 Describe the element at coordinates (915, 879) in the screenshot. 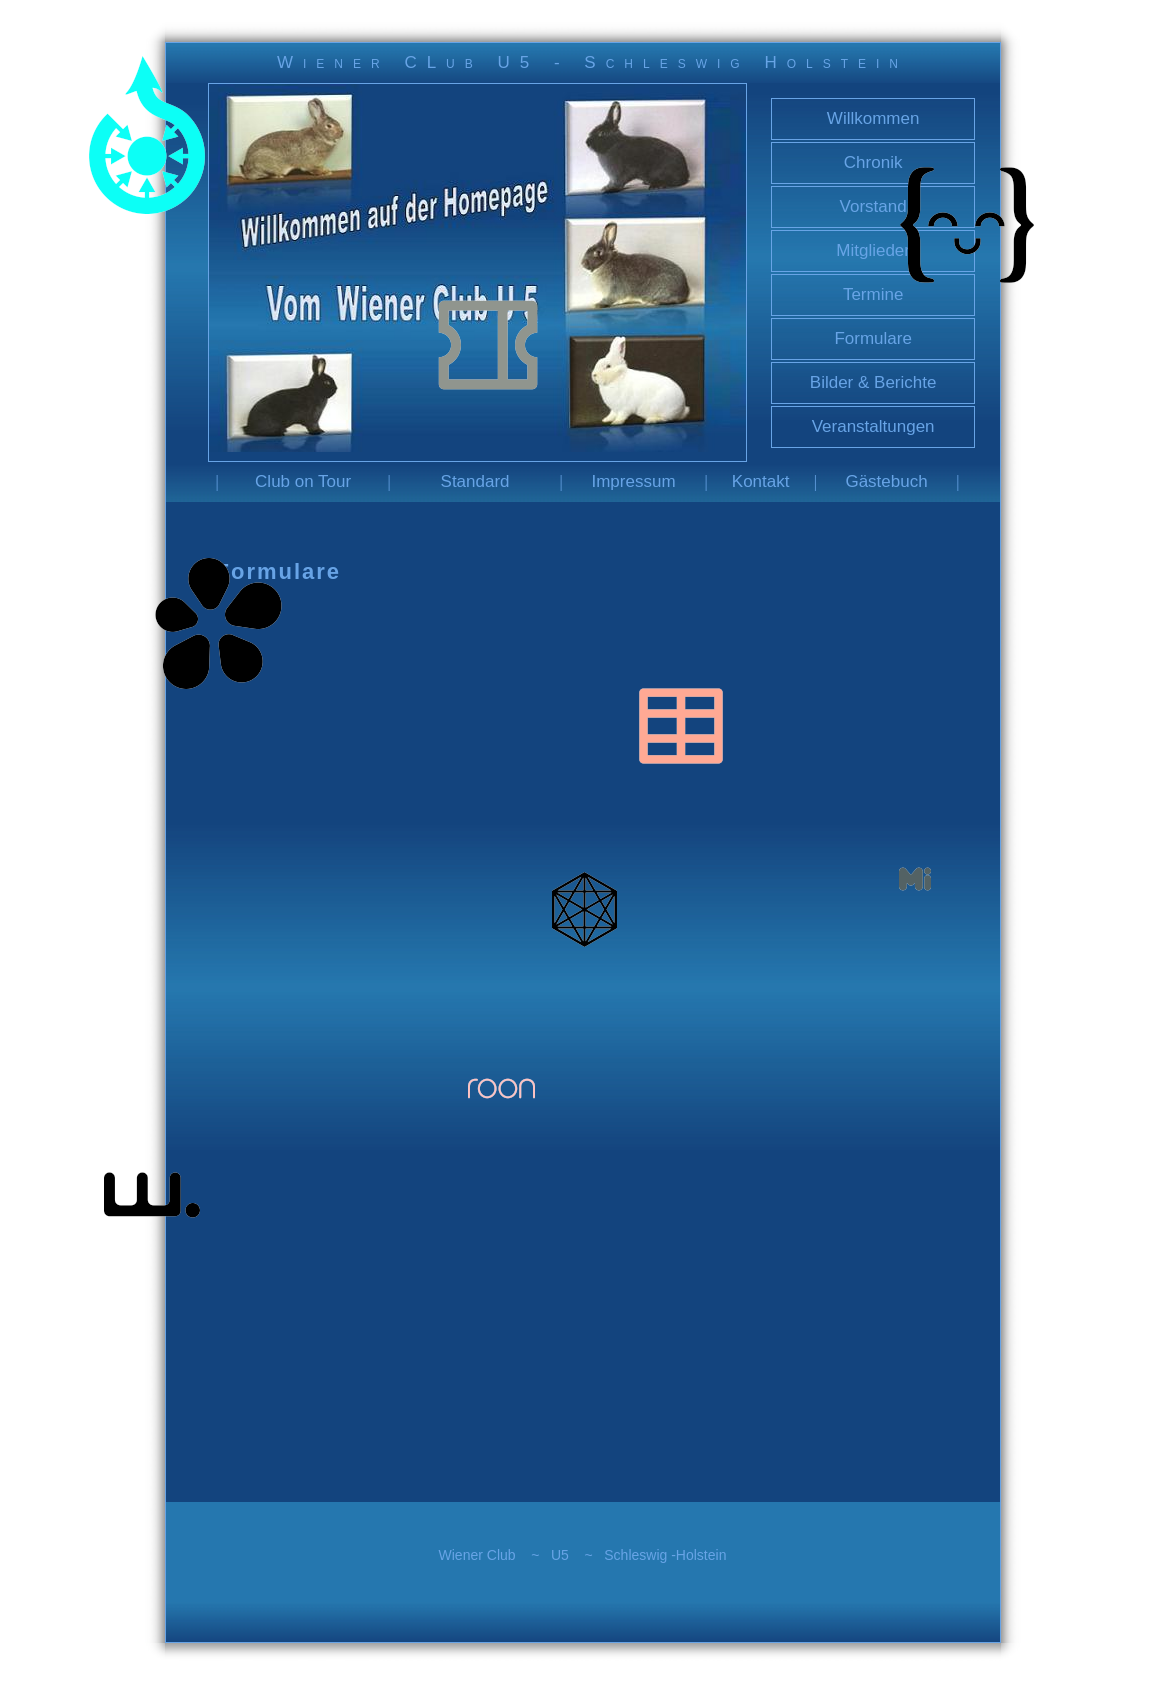

I see `open the Misskey app` at that location.